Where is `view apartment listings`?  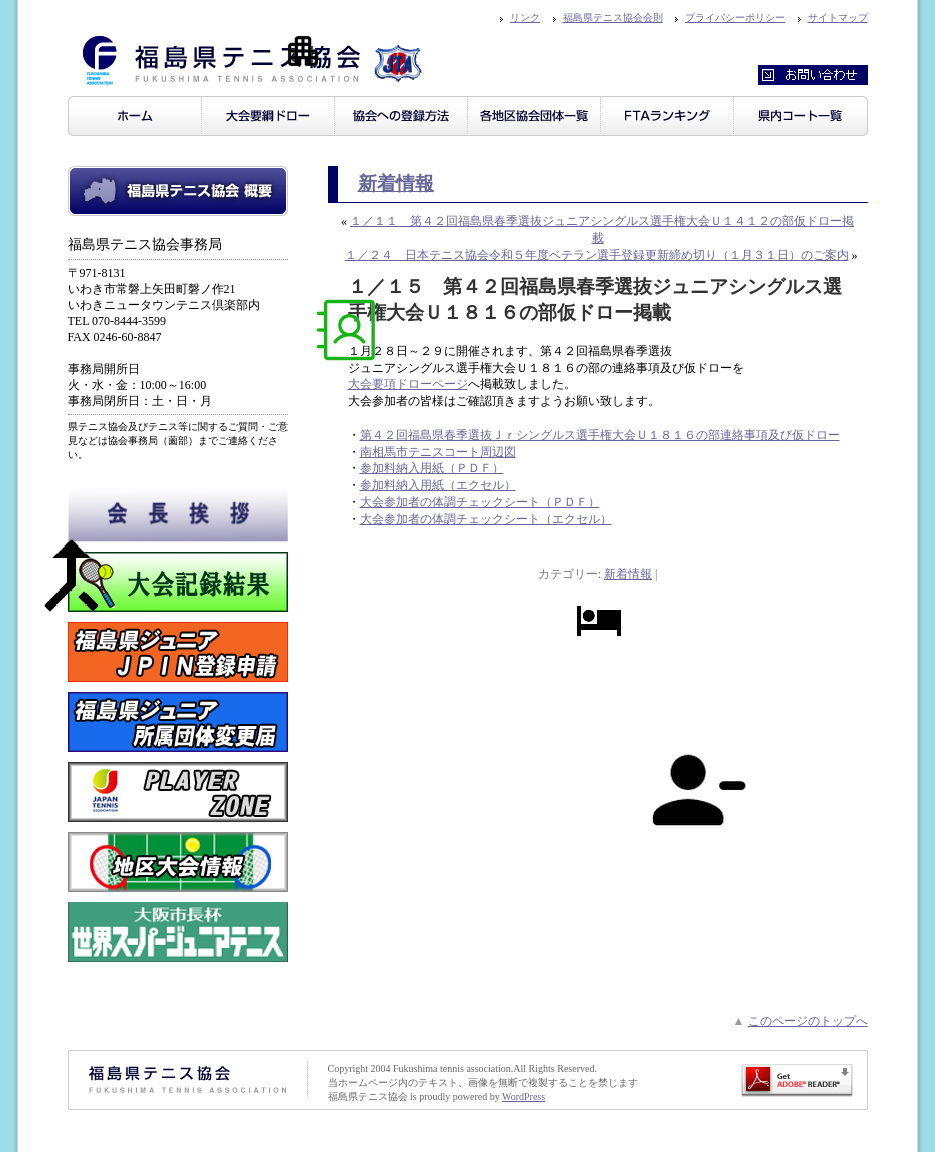 view apartment listings is located at coordinates (303, 51).